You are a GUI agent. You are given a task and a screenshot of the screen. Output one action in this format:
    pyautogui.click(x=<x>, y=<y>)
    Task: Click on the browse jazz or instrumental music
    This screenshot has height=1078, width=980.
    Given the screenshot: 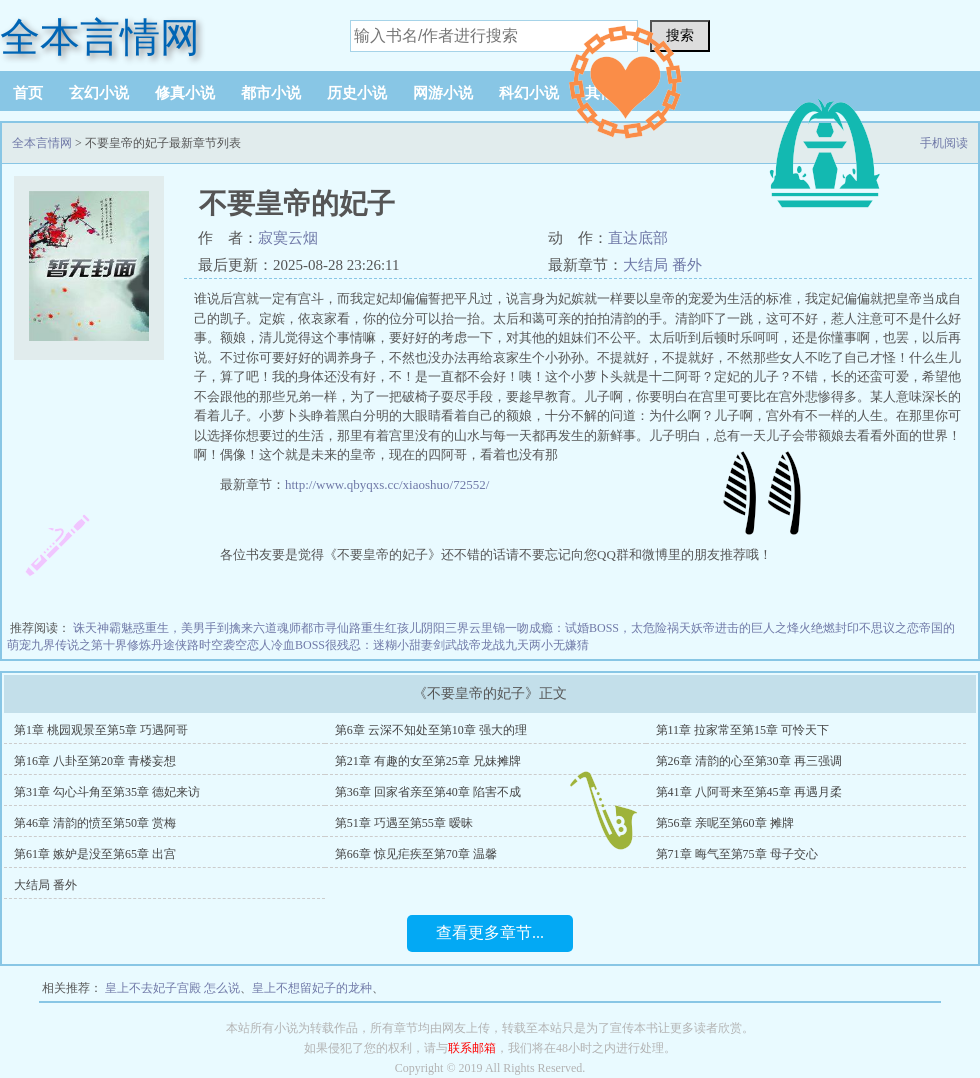 What is the action you would take?
    pyautogui.click(x=603, y=810)
    